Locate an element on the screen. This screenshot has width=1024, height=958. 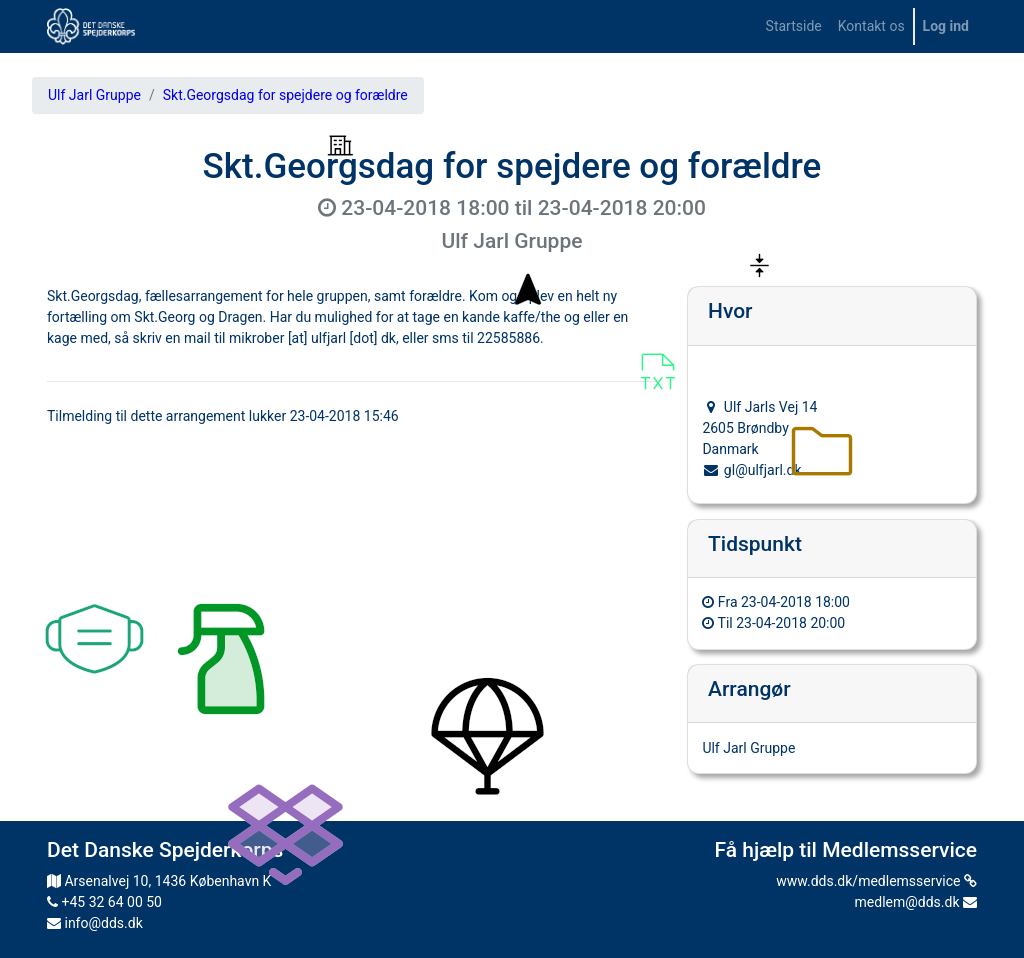
access Dropbox cloud storage is located at coordinates (285, 829).